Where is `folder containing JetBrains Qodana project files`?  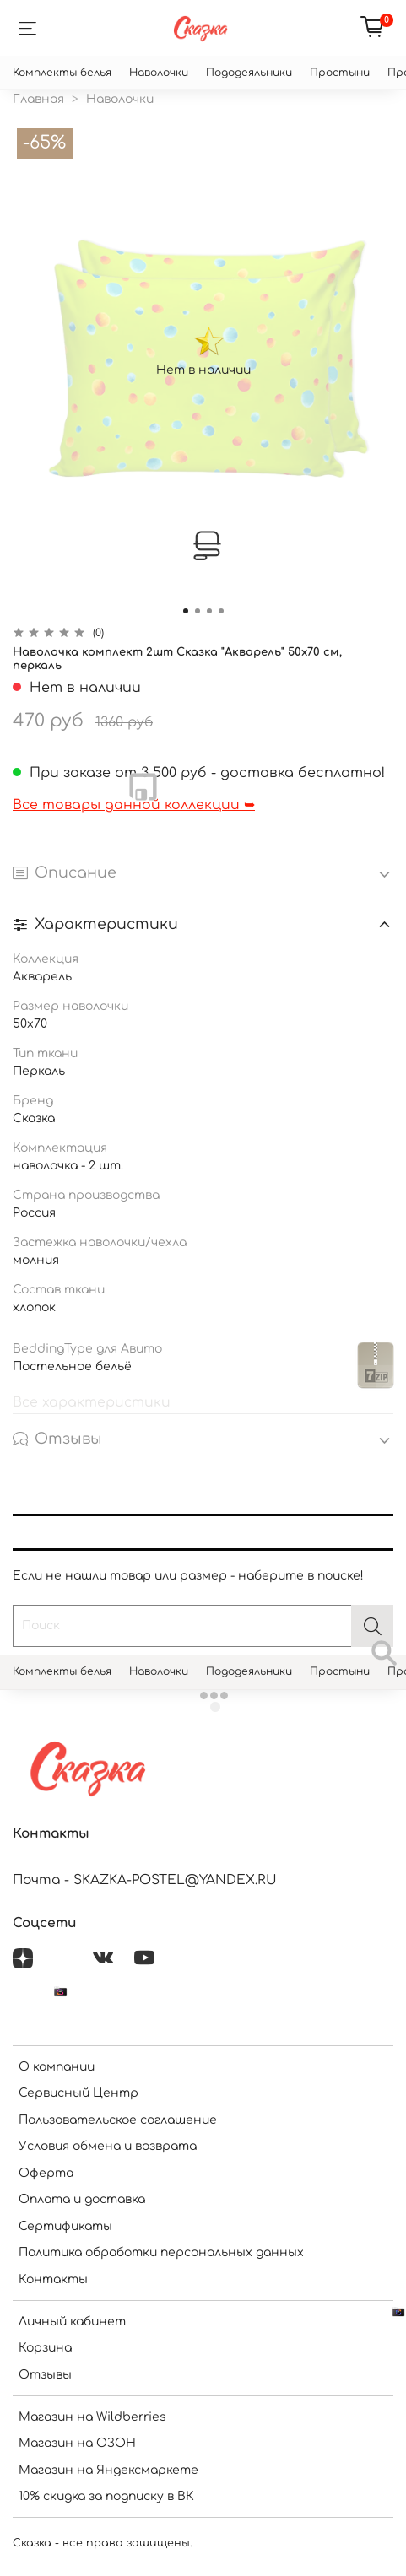
folder containing JetBrains Qodana project files is located at coordinates (60, 1991).